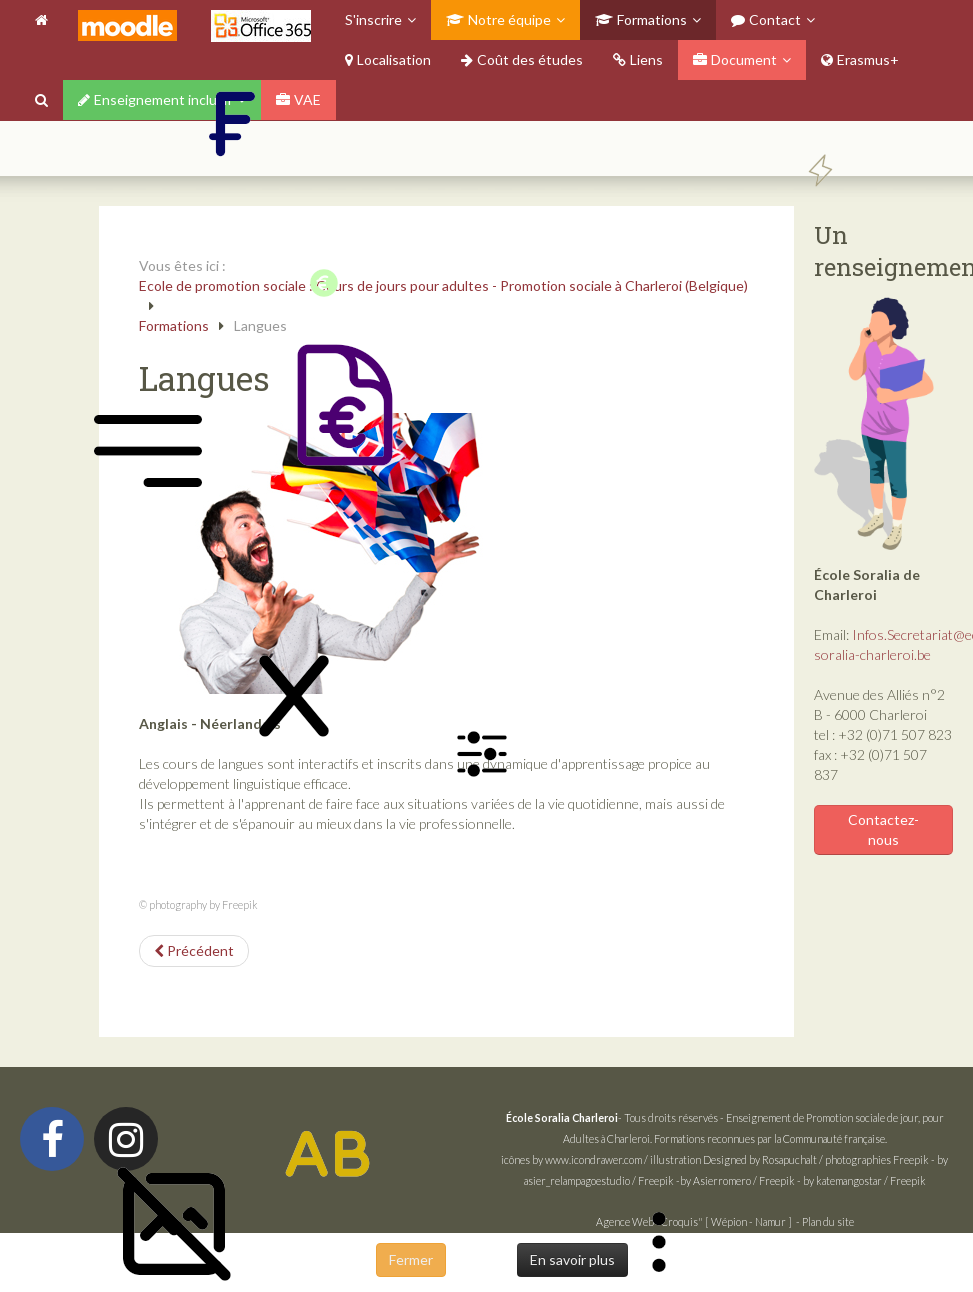  Describe the element at coordinates (148, 451) in the screenshot. I see `open navigation menu` at that location.